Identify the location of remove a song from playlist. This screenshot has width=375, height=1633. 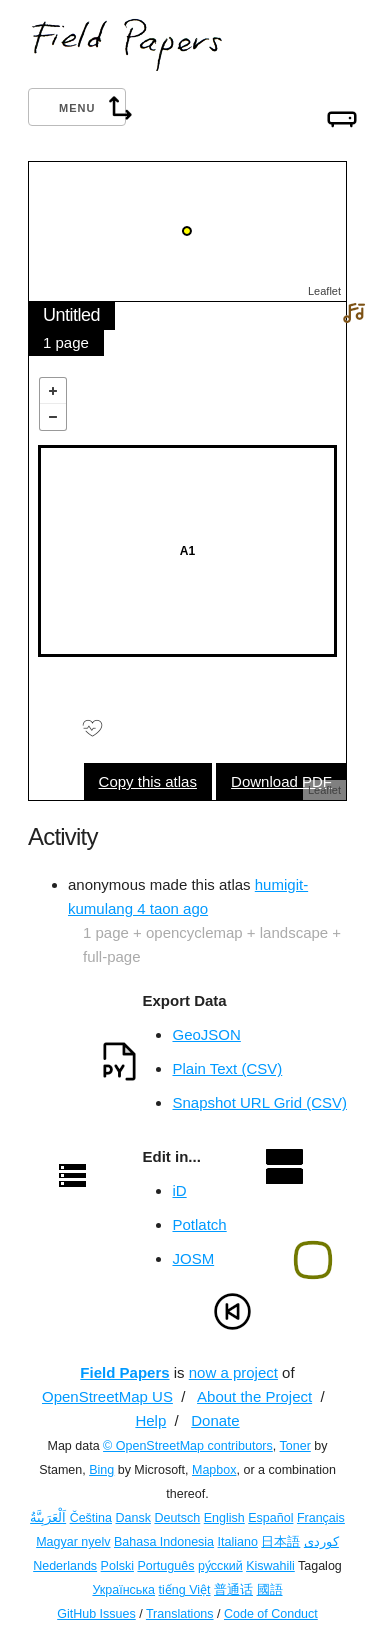
(354, 312).